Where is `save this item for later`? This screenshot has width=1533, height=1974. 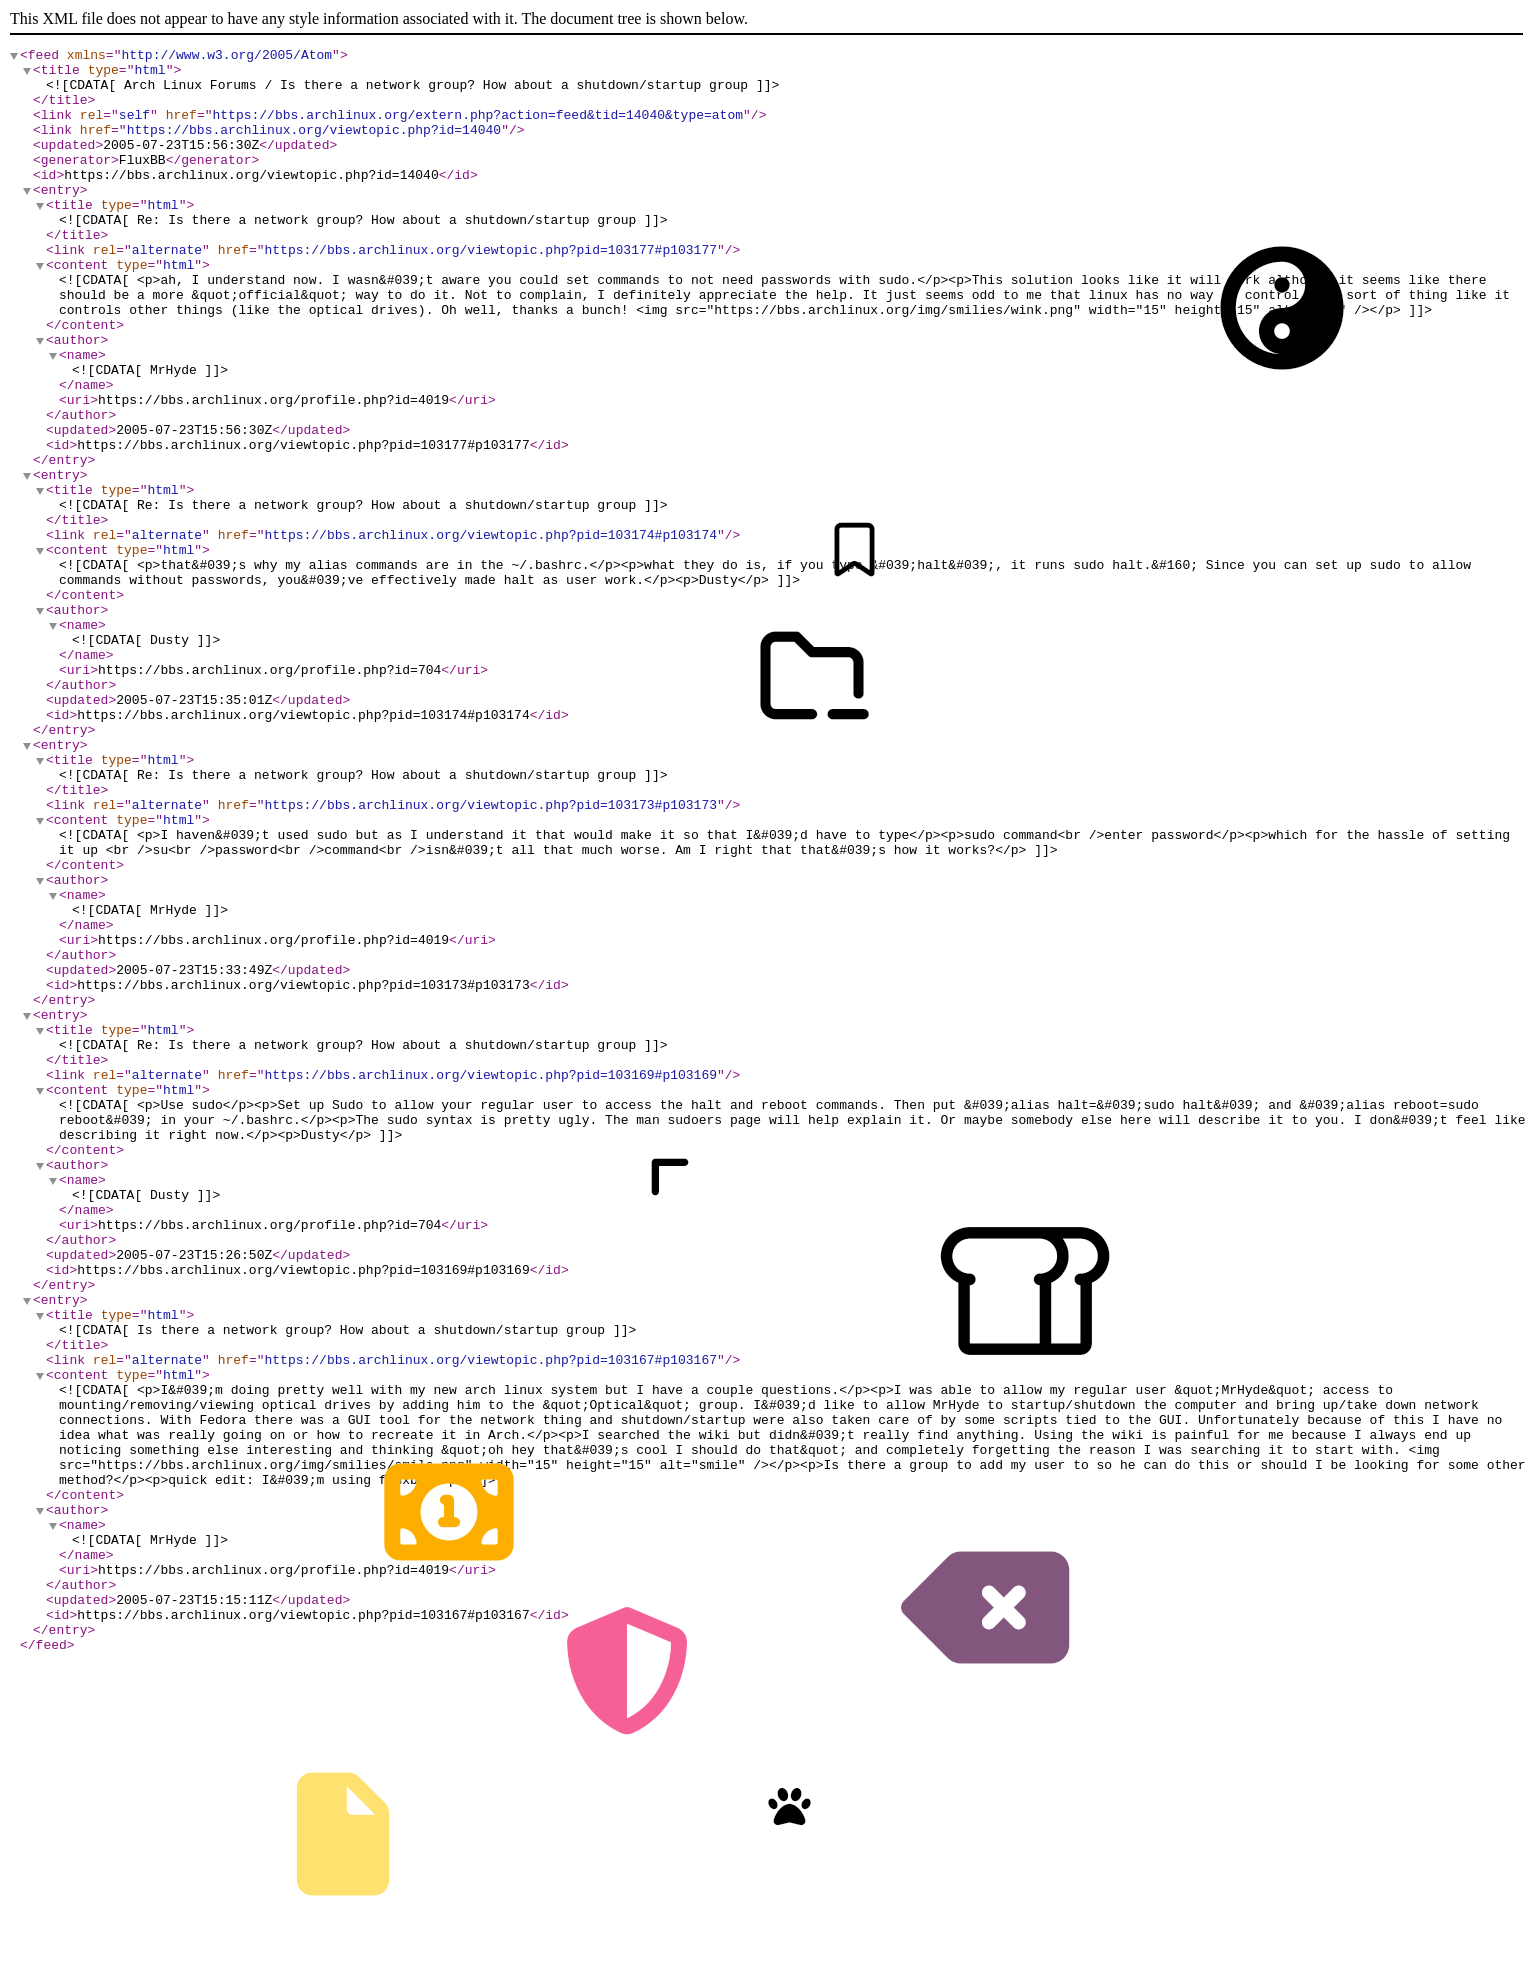
save this item for later is located at coordinates (854, 549).